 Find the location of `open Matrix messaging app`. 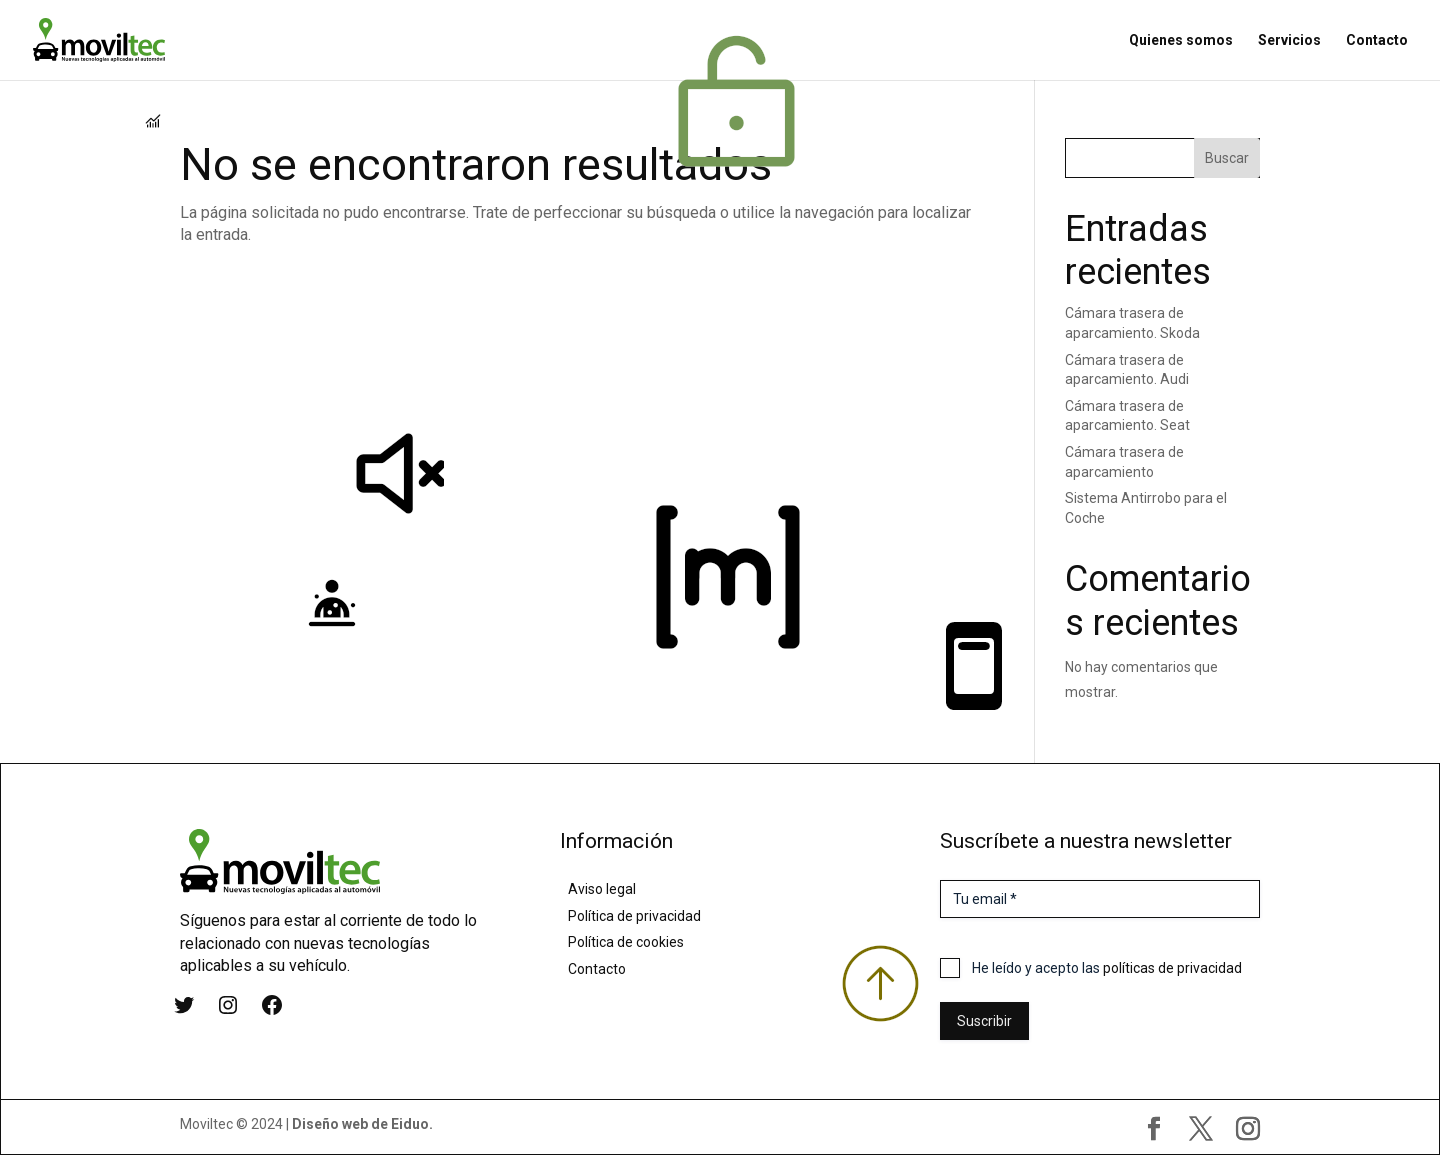

open Matrix messaging app is located at coordinates (728, 577).